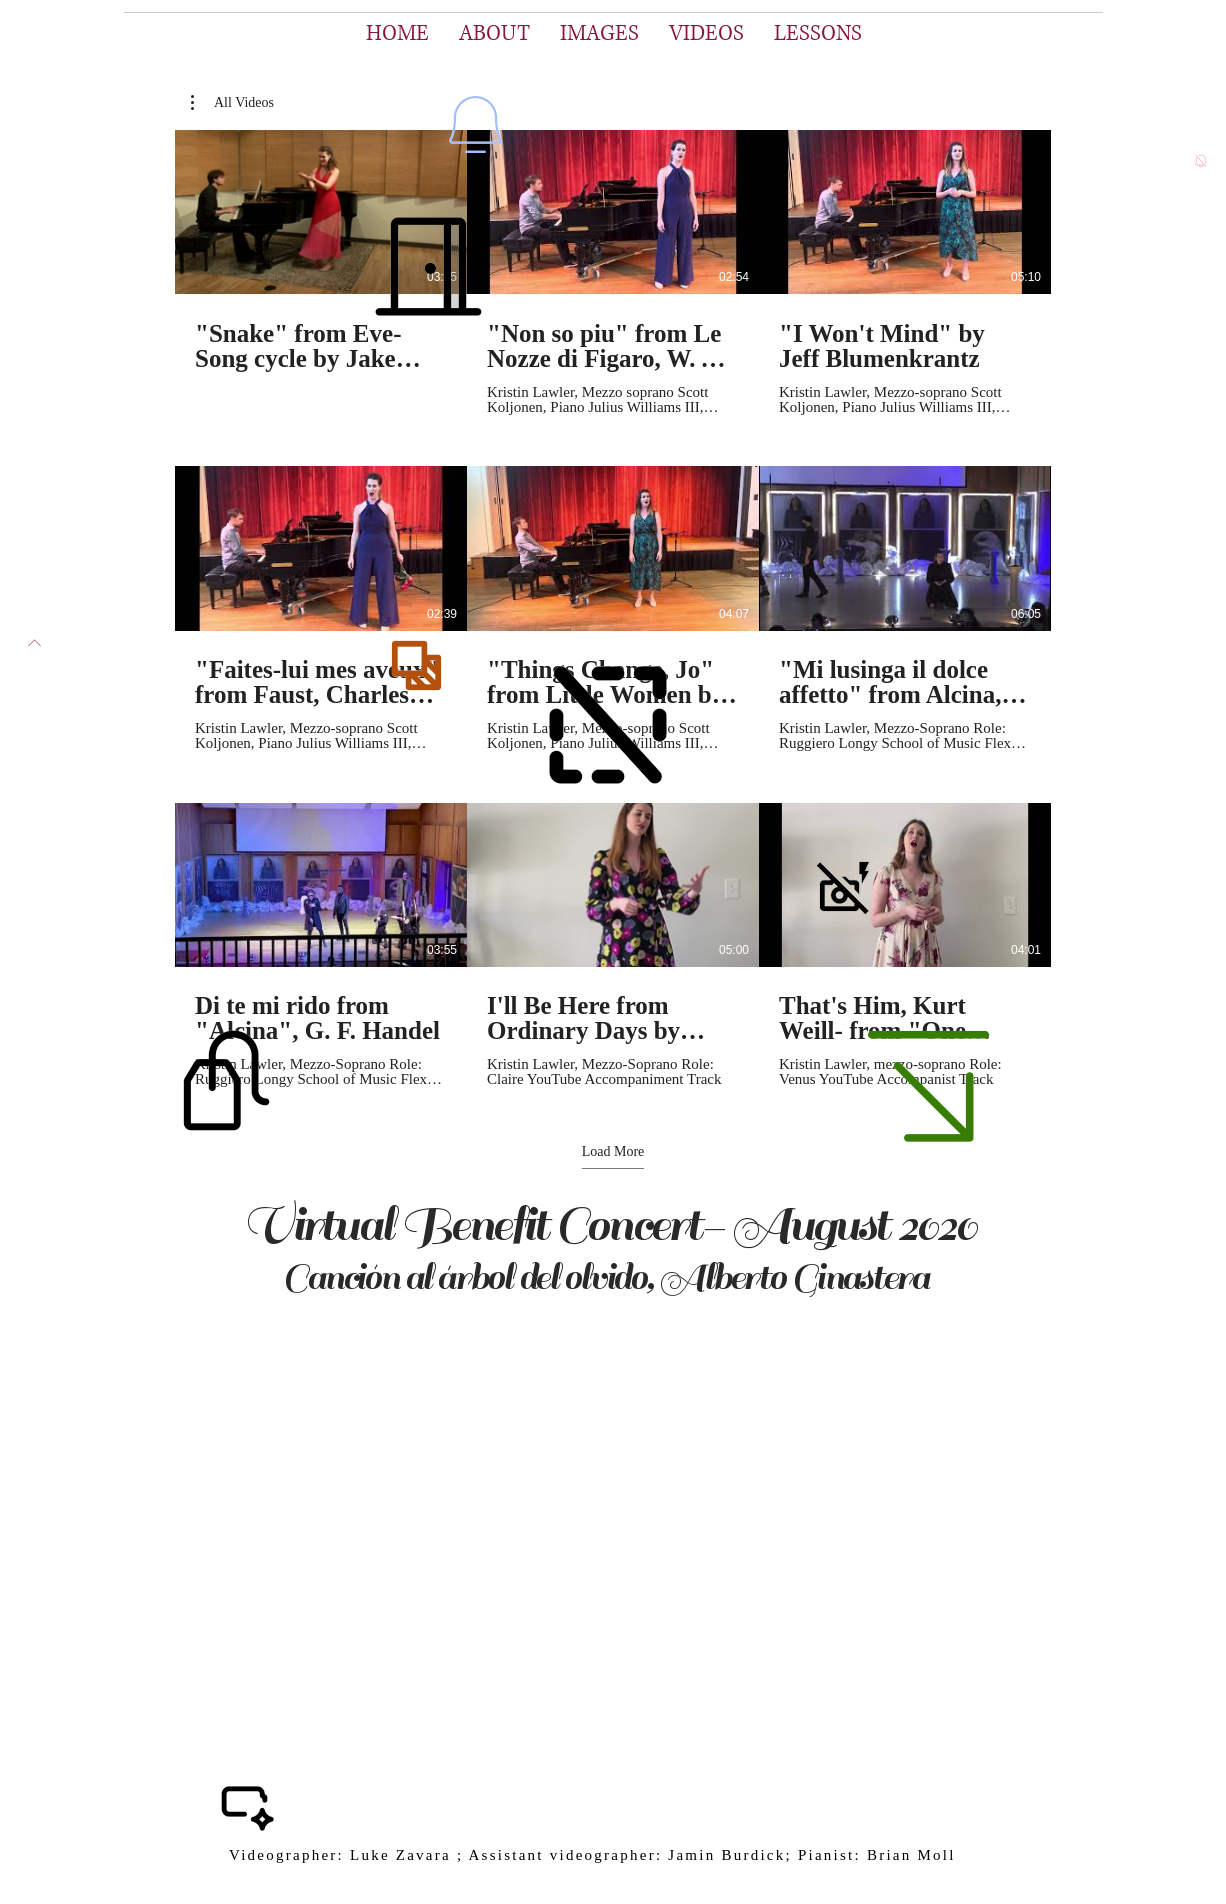 This screenshot has height=1904, width=1226. I want to click on select tea or hot beverage option, so click(223, 1084).